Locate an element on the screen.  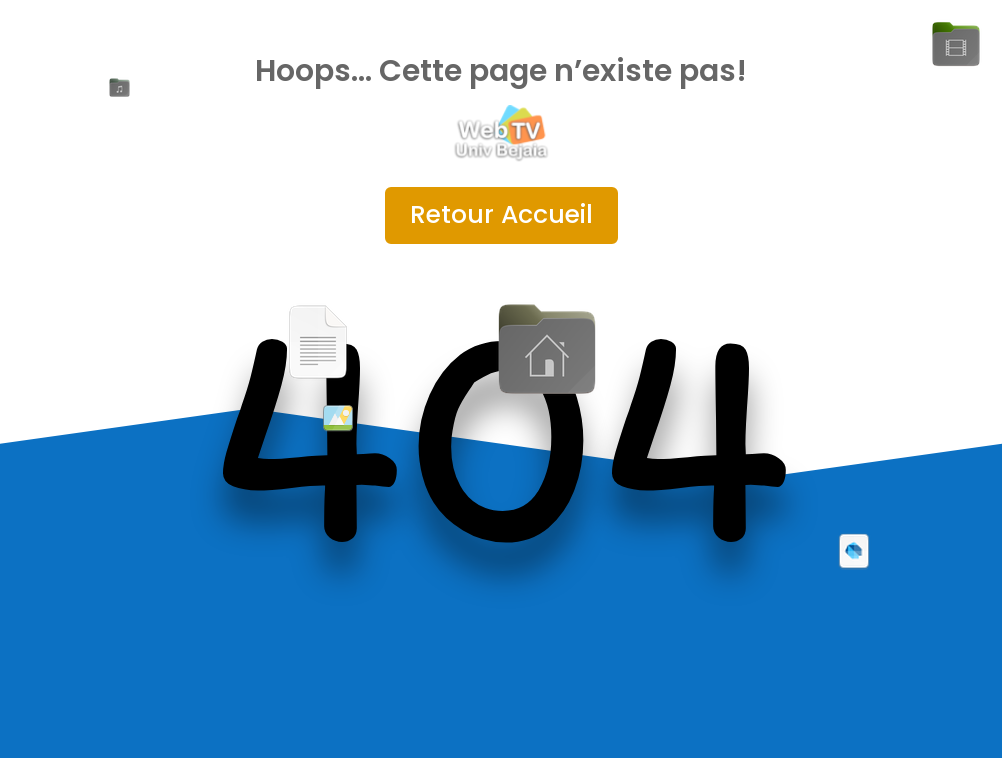
access your home folder is located at coordinates (547, 349).